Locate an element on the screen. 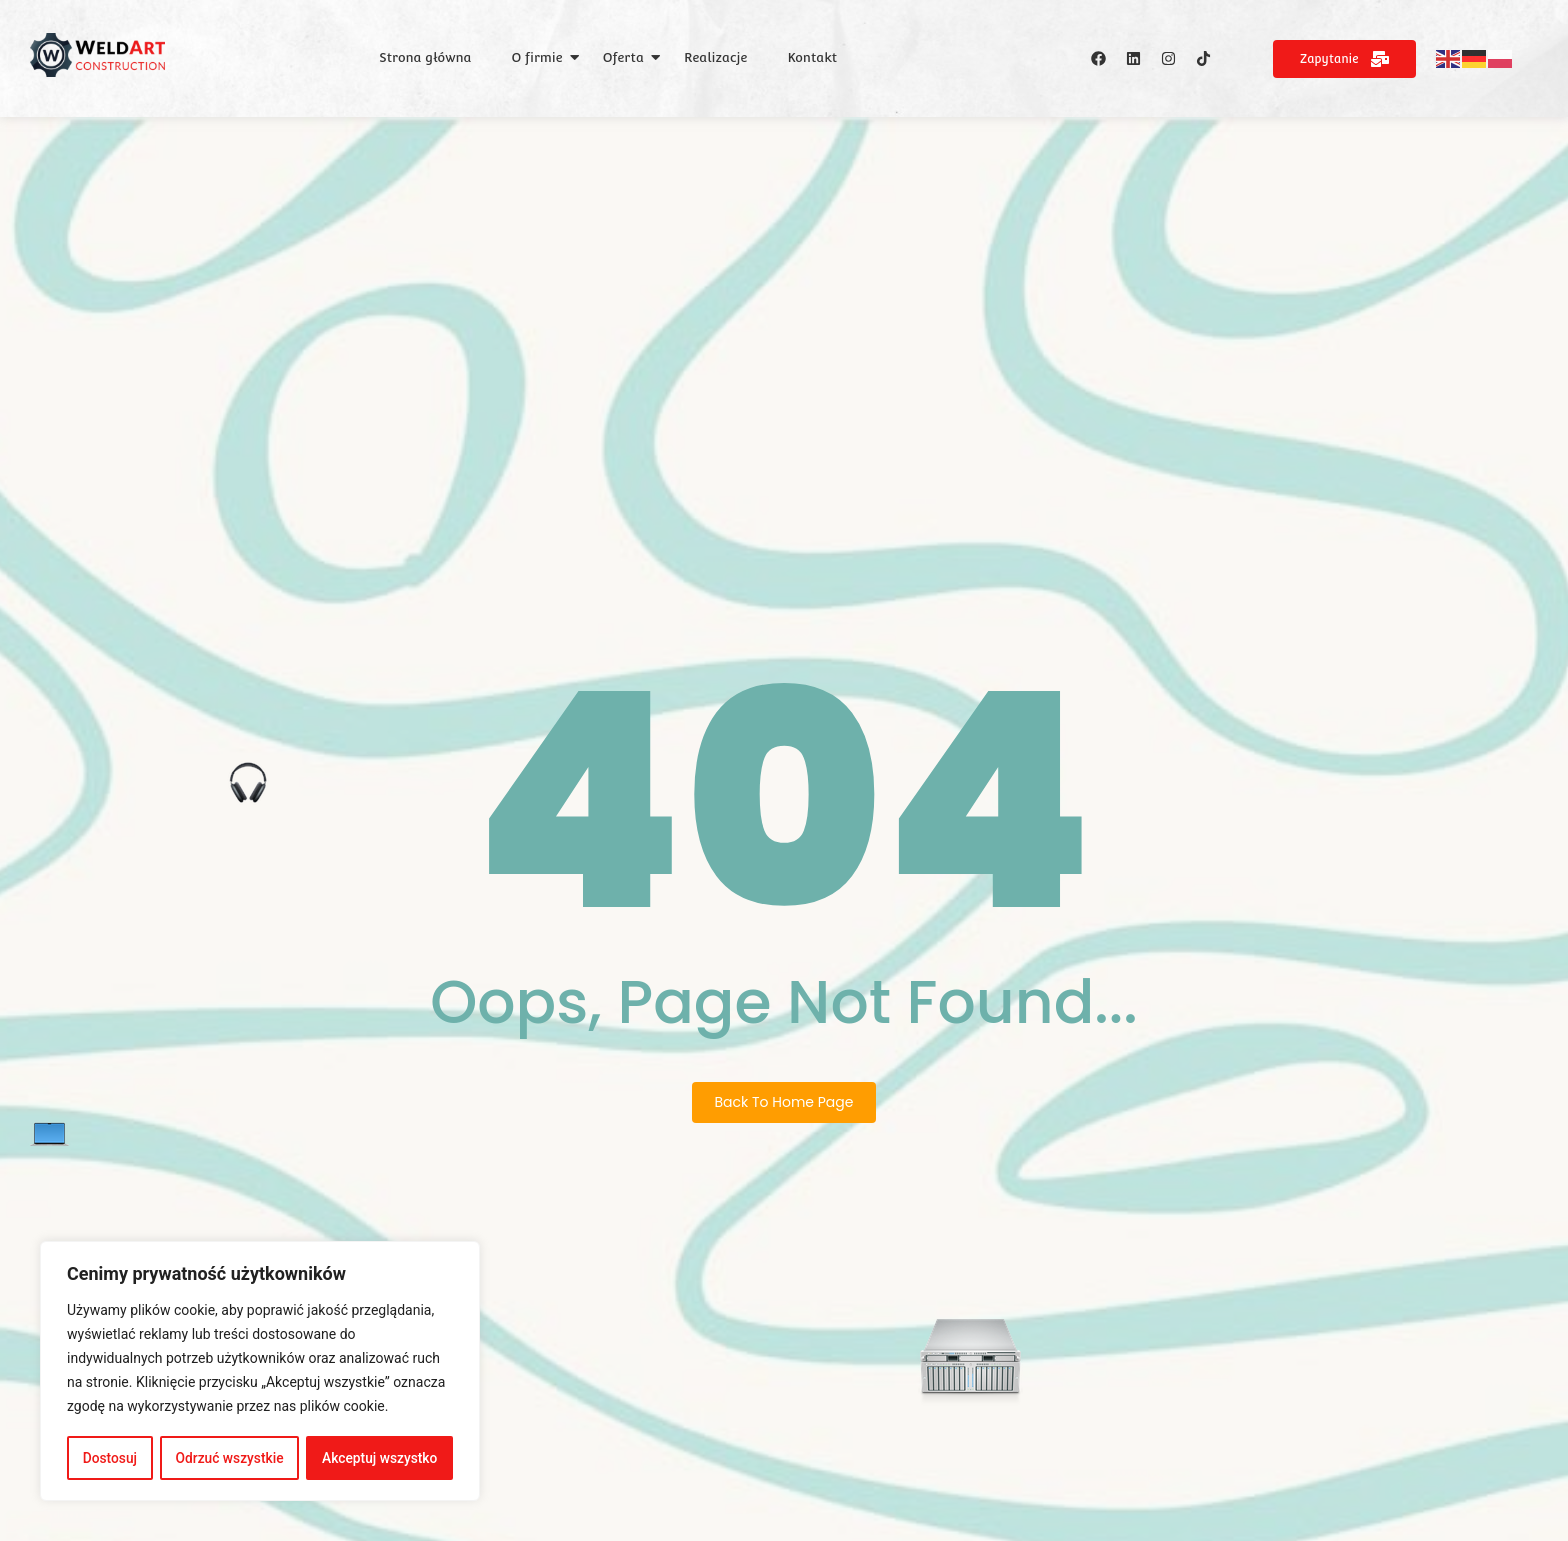 This screenshot has height=1541, width=1568. indicates an xserve or rack server in network settings is located at coordinates (970, 1353).